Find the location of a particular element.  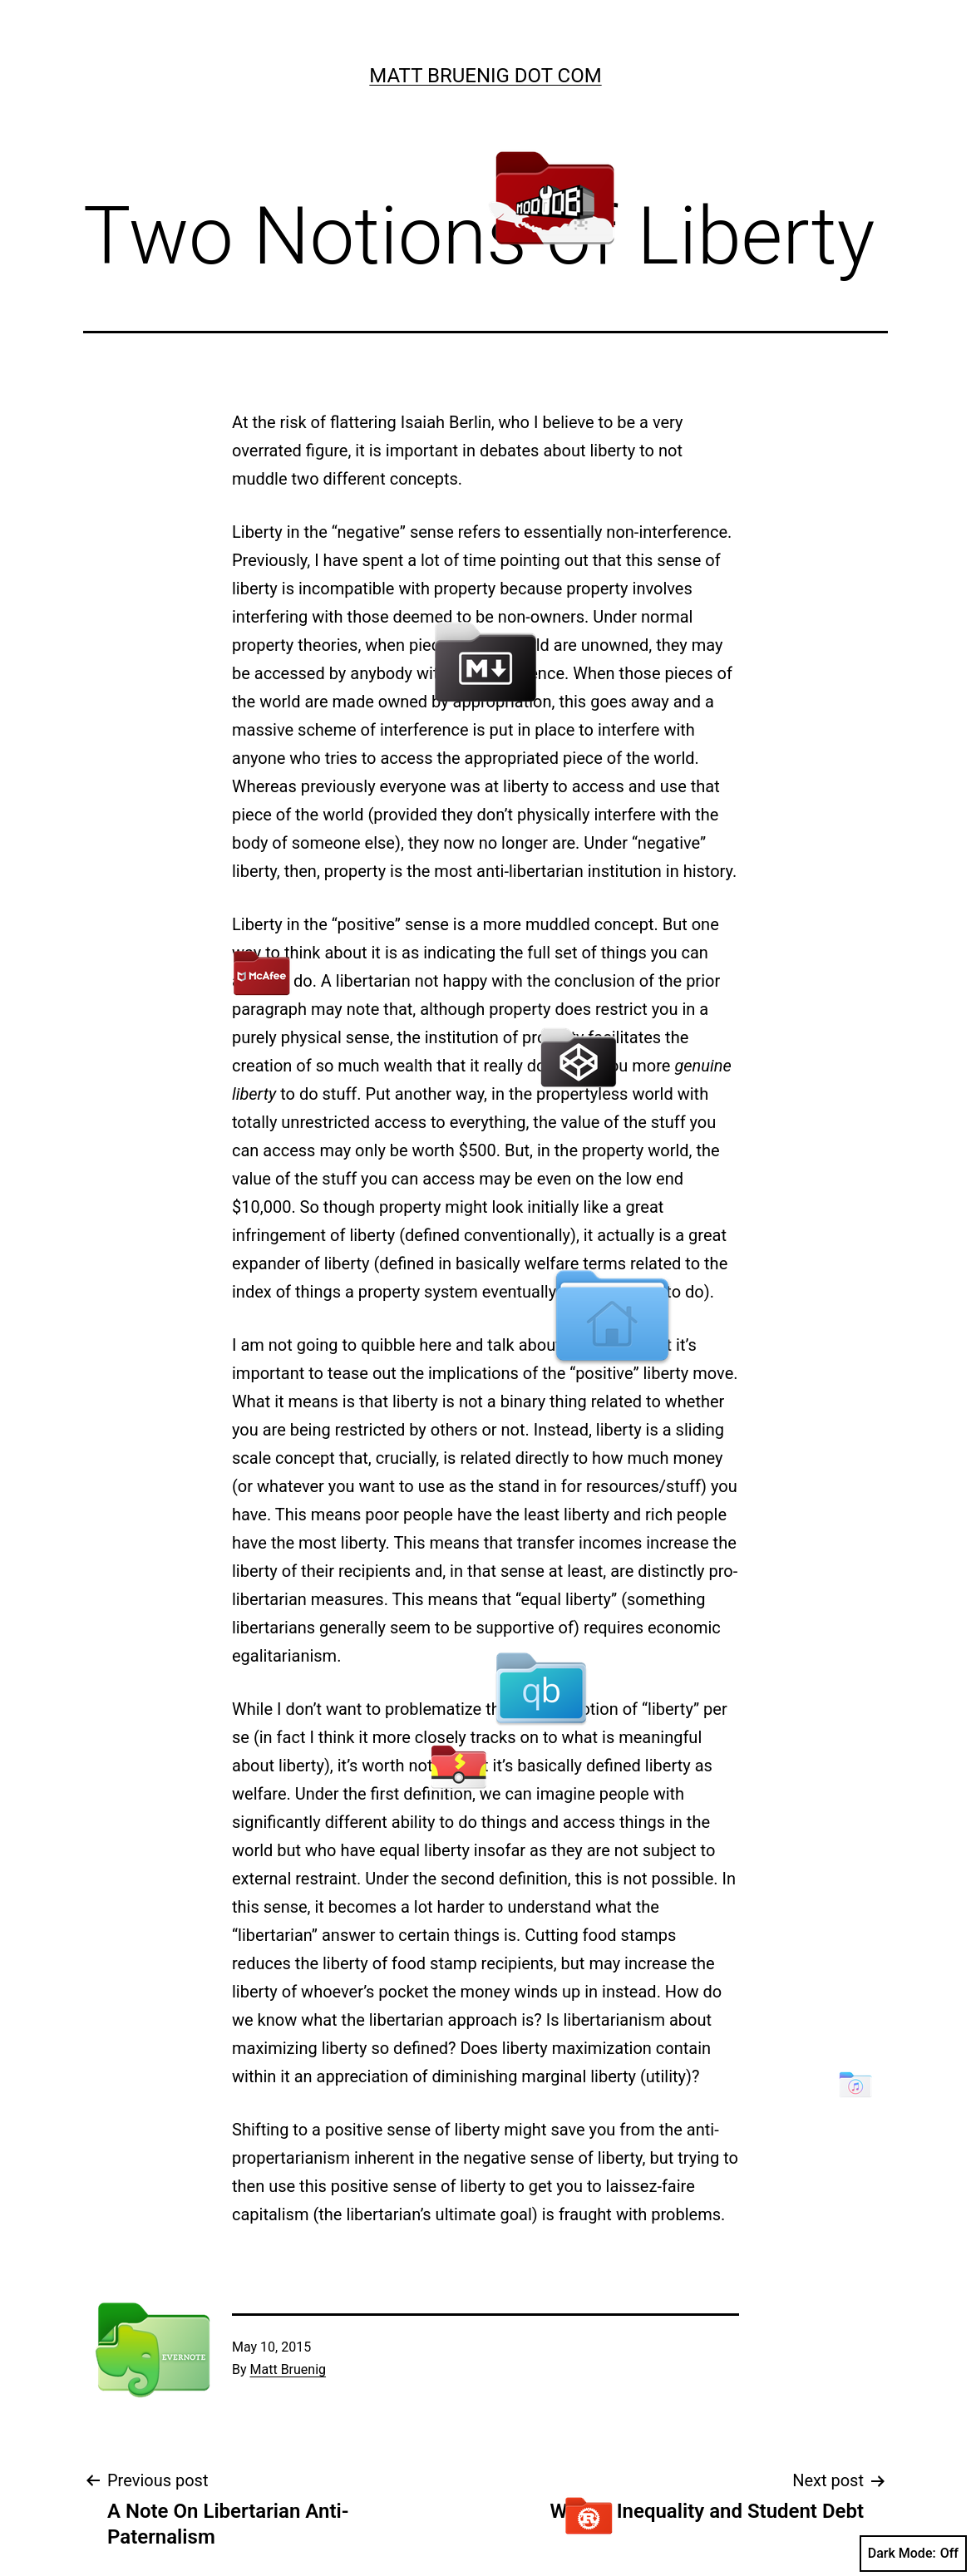

open folder containing apple music files is located at coordinates (855, 2086).